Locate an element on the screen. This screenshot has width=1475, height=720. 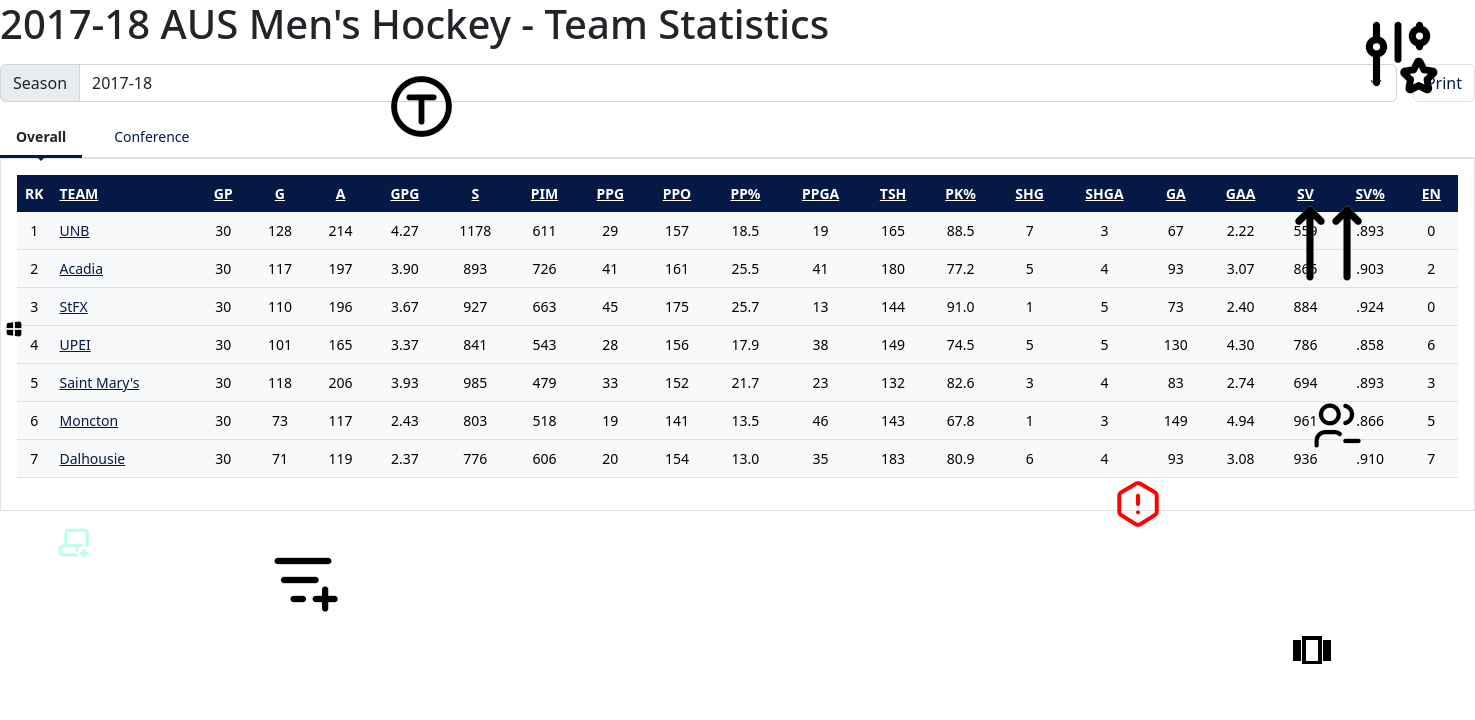
add a new filter criteria is located at coordinates (303, 580).